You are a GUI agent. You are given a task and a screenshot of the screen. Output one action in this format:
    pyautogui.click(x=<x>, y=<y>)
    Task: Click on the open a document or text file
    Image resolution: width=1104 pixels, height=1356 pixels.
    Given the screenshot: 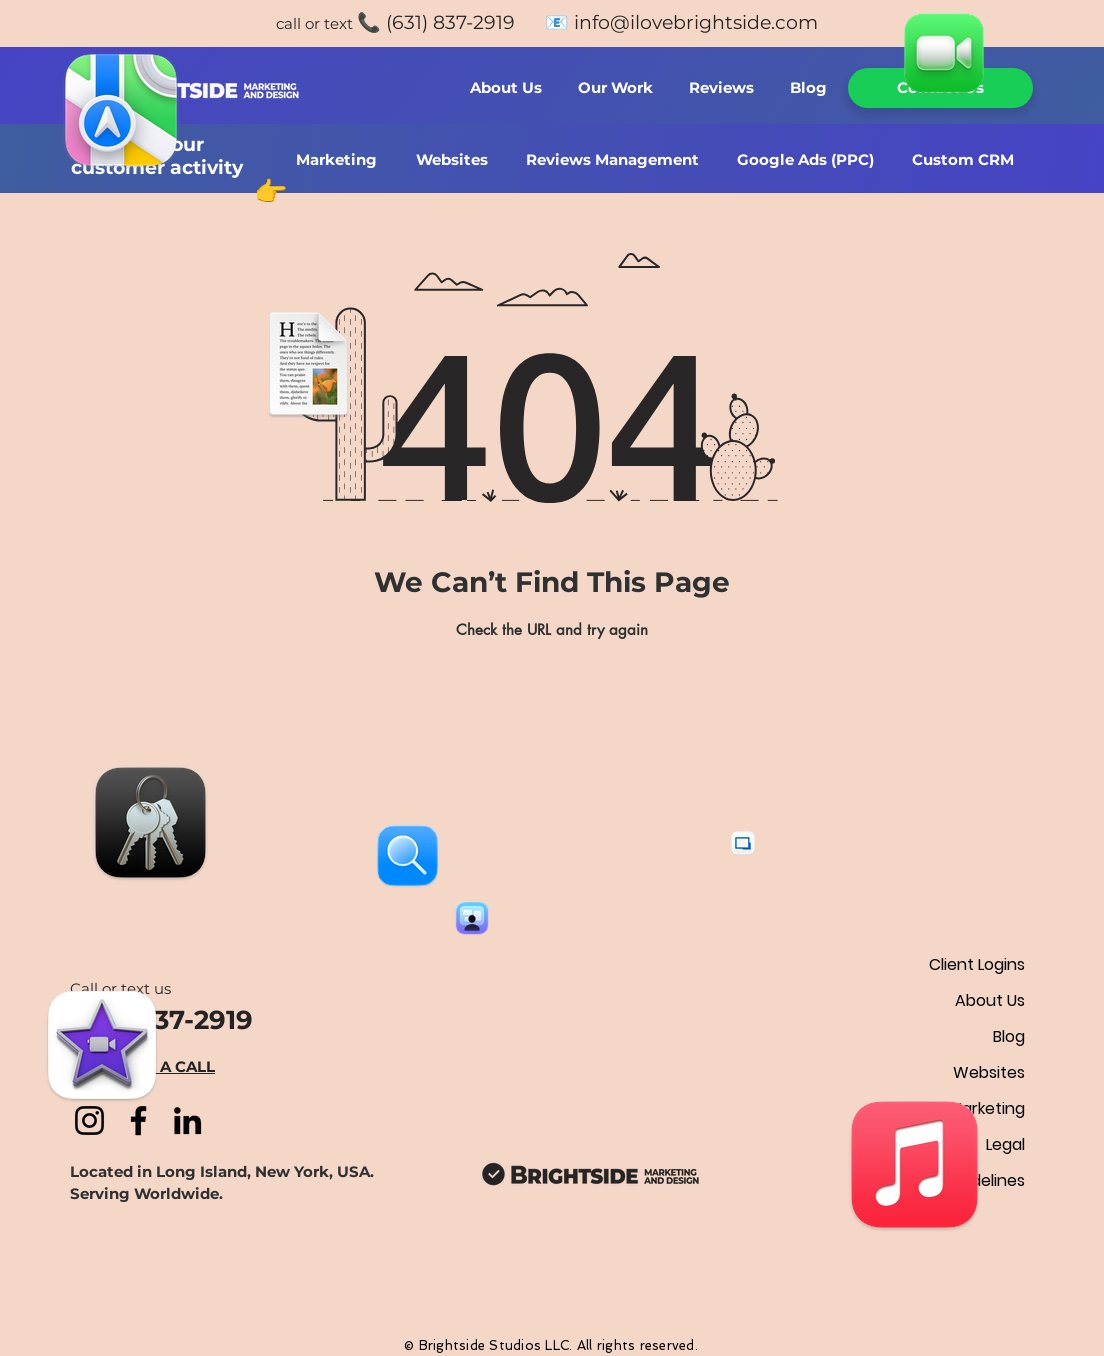 What is the action you would take?
    pyautogui.click(x=308, y=363)
    